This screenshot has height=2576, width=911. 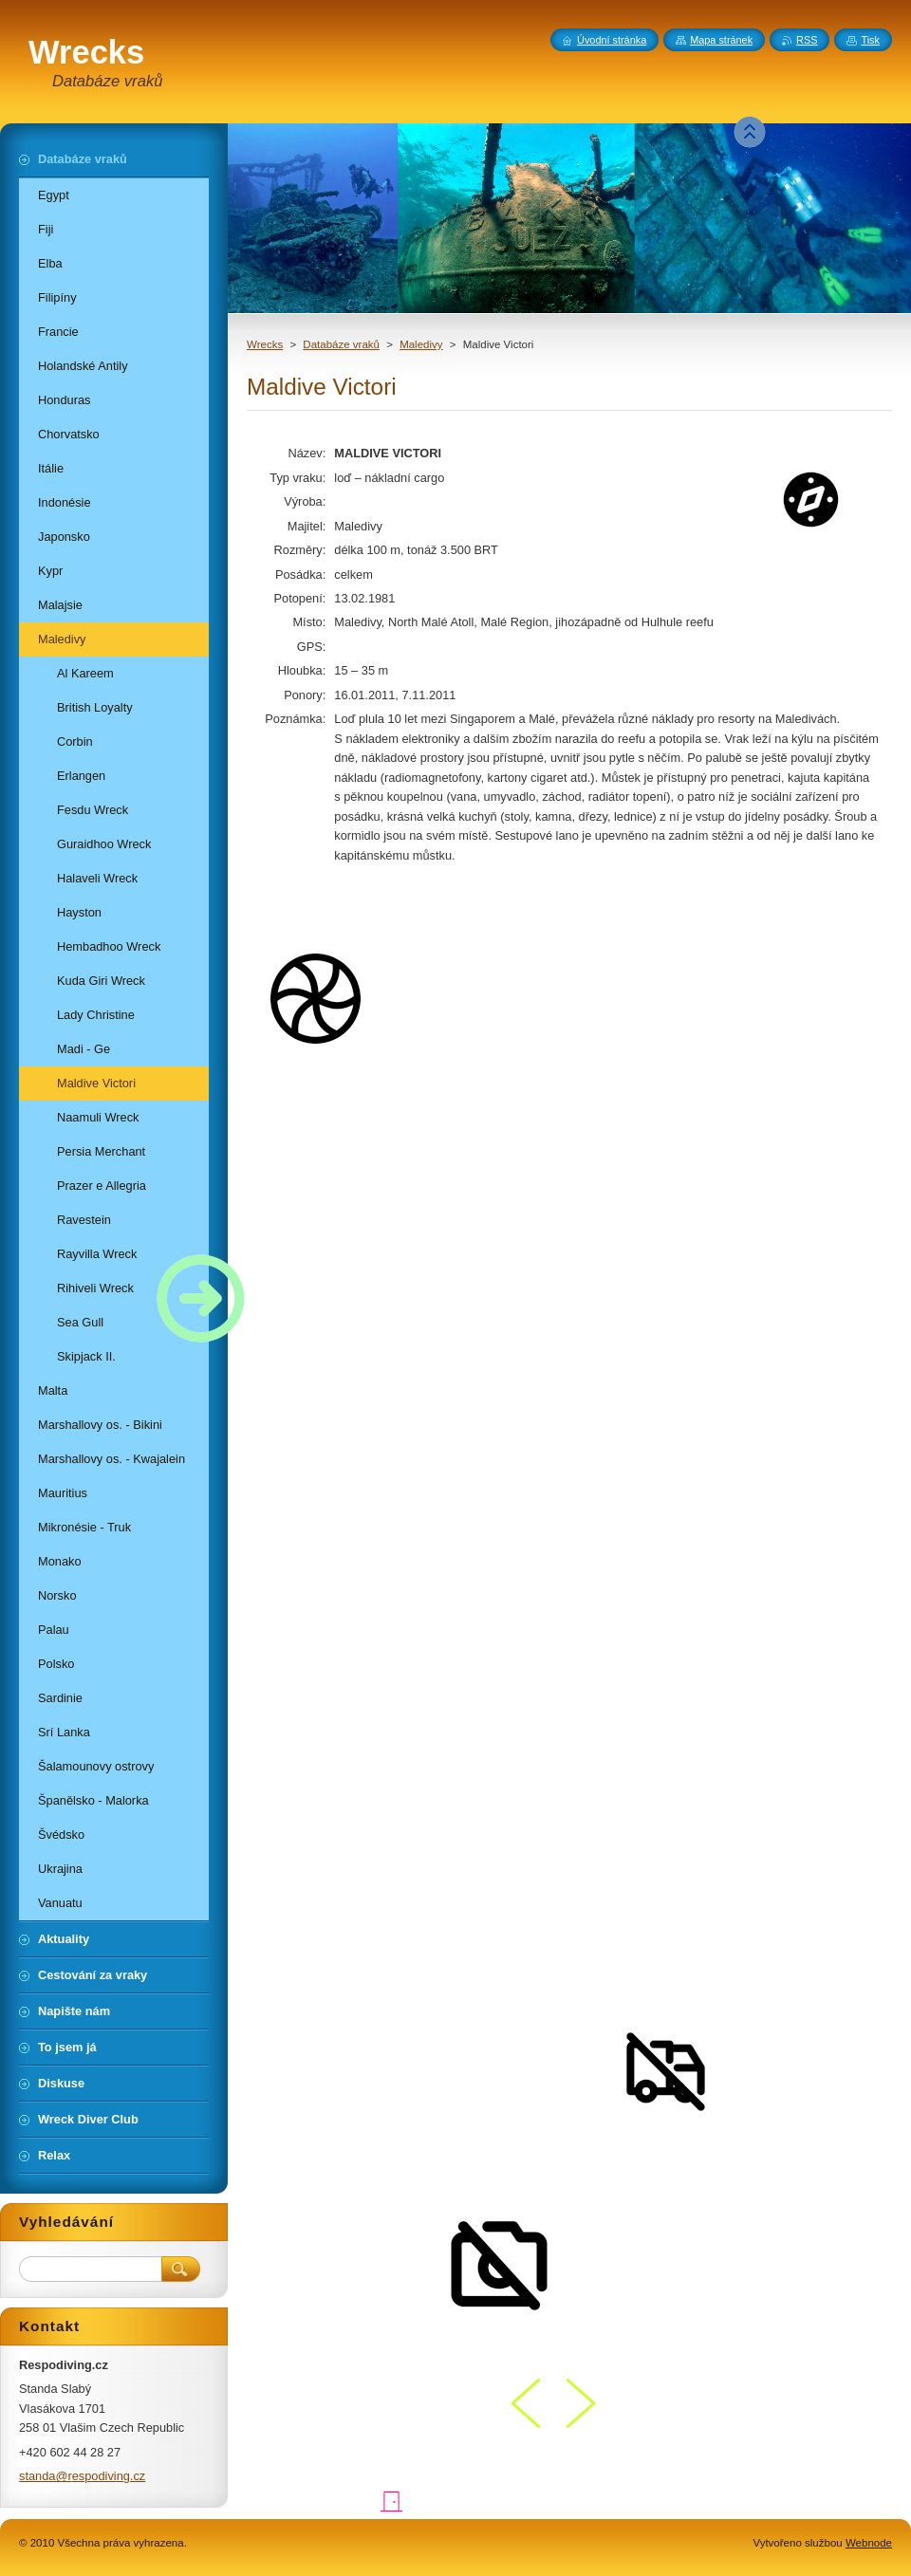 What do you see at coordinates (553, 2403) in the screenshot?
I see `view or edit source code` at bounding box center [553, 2403].